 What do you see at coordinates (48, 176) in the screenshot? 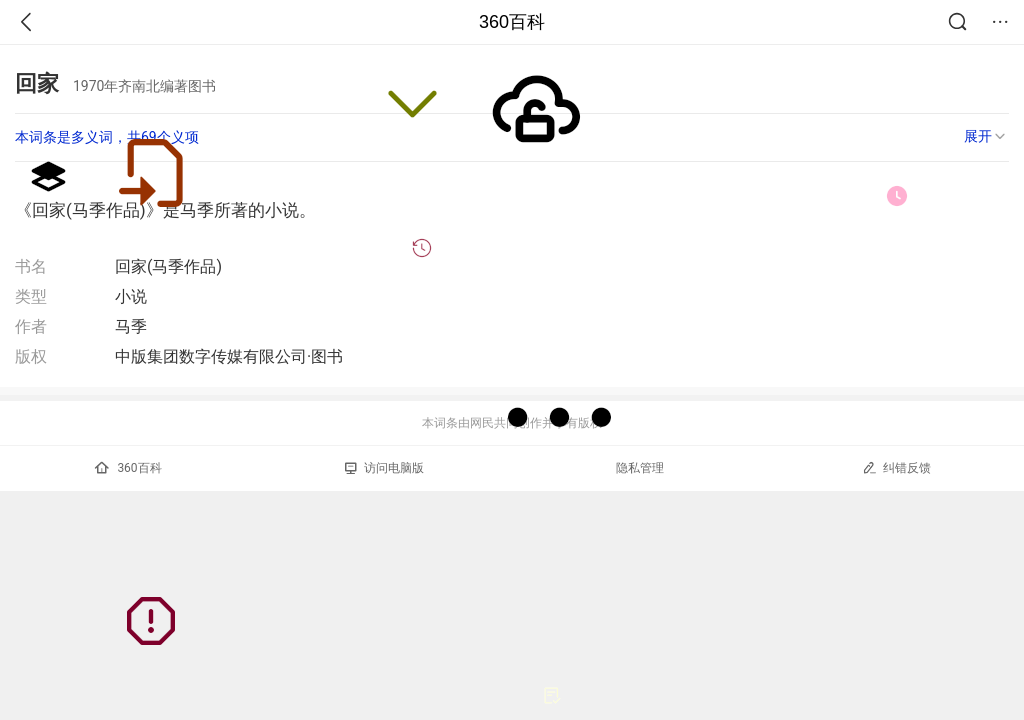
I see `bring layer to front` at bounding box center [48, 176].